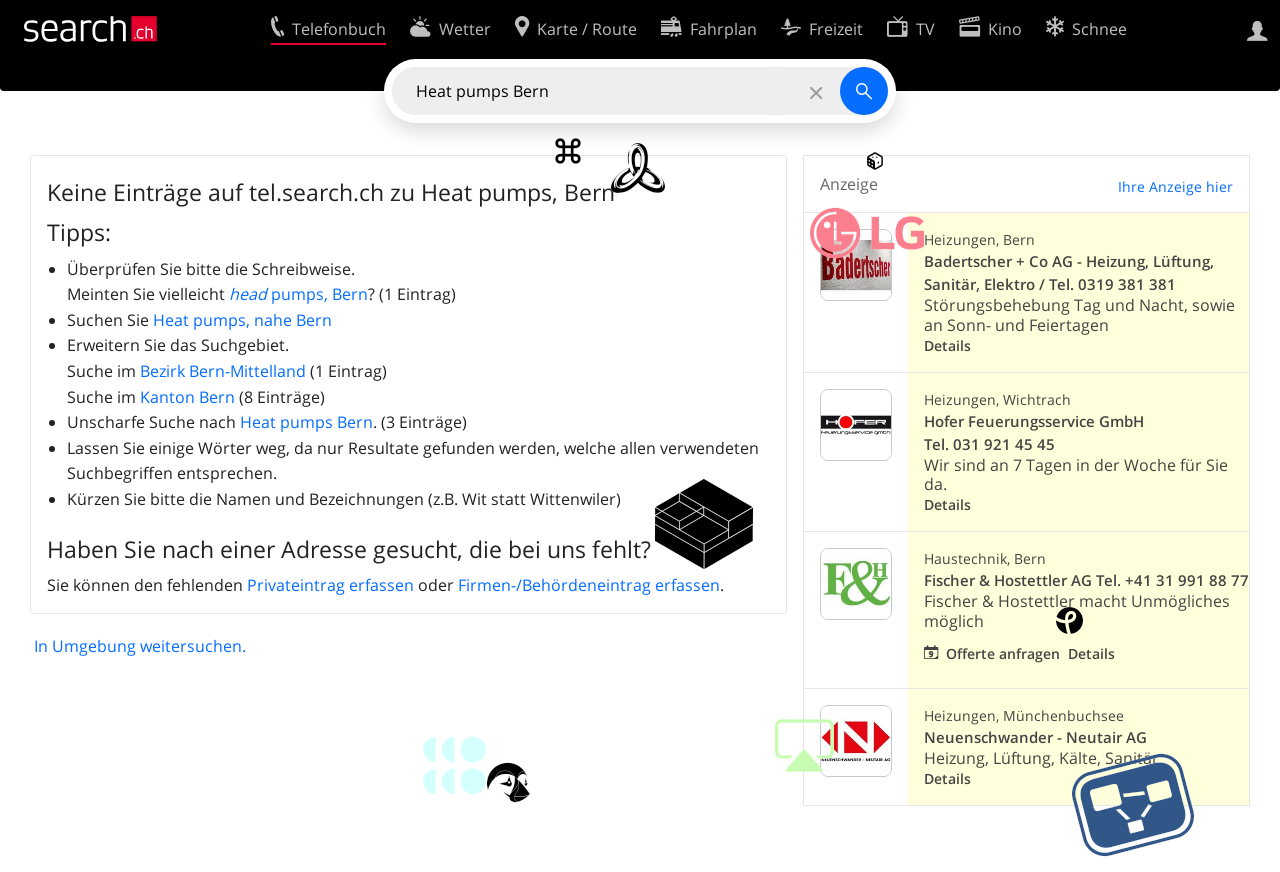  Describe the element at coordinates (508, 782) in the screenshot. I see `prestashop e-commerce platform logo` at that location.